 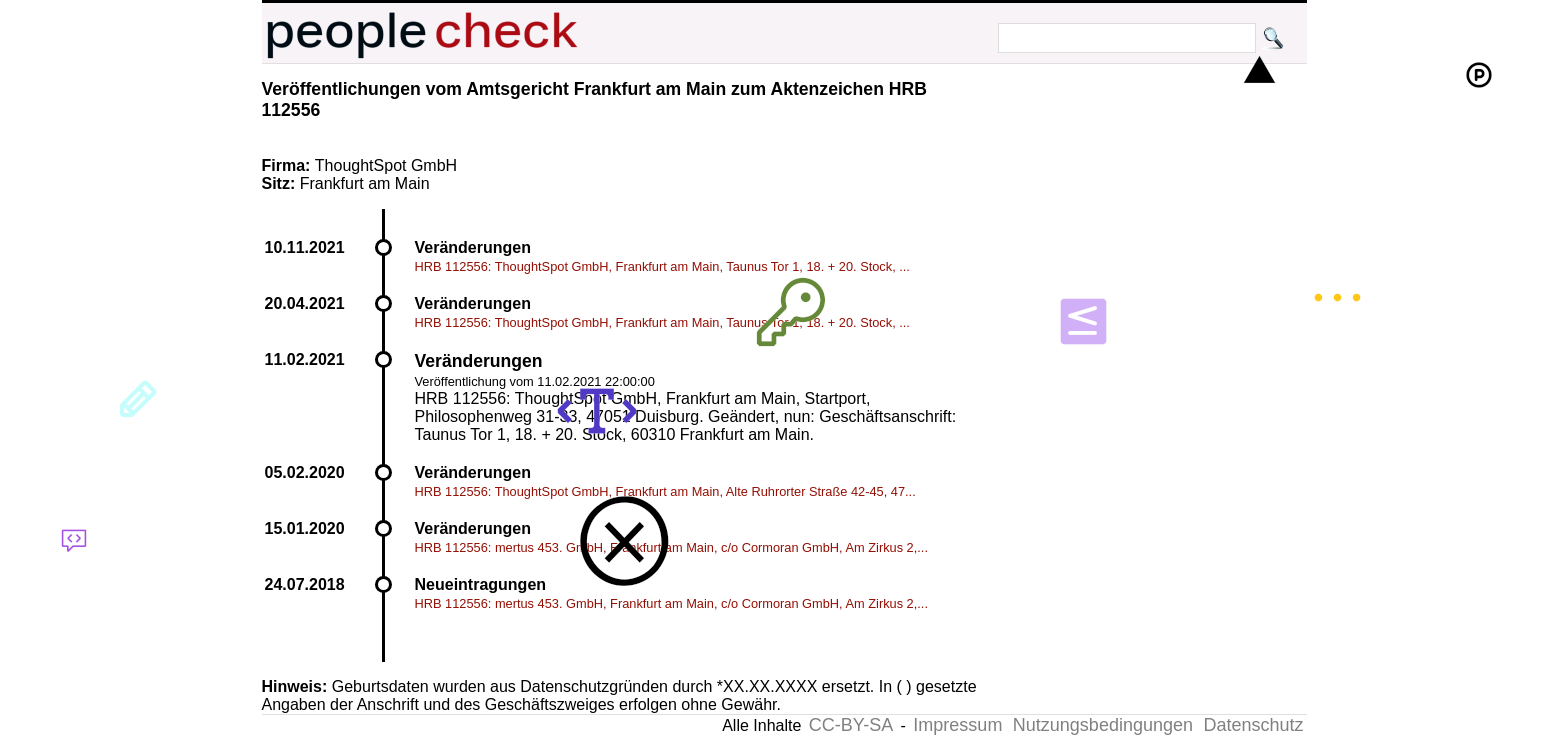 What do you see at coordinates (137, 399) in the screenshot?
I see `edit content or settings` at bounding box center [137, 399].